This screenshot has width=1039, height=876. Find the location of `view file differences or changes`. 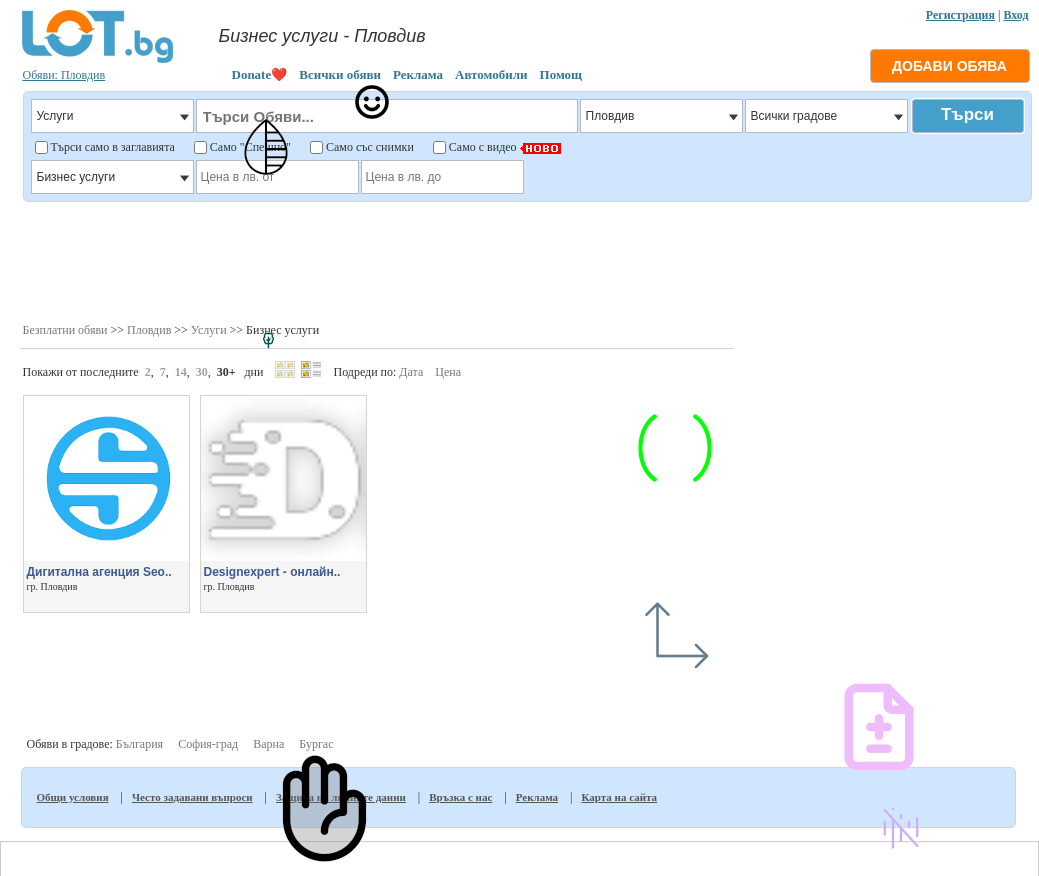

view file differences or changes is located at coordinates (879, 727).